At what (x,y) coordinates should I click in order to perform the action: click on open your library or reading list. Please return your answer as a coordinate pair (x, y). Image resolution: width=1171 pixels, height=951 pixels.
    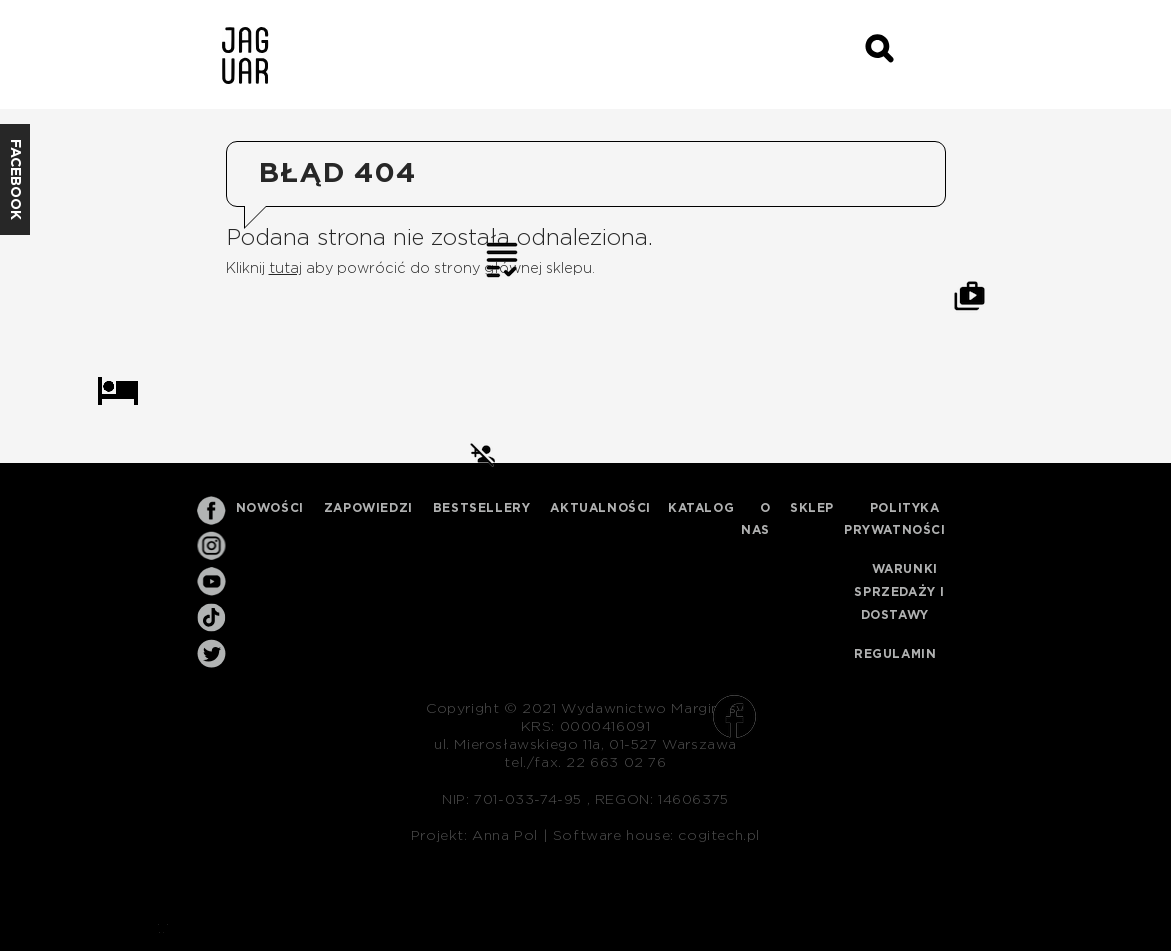
    Looking at the image, I should click on (163, 932).